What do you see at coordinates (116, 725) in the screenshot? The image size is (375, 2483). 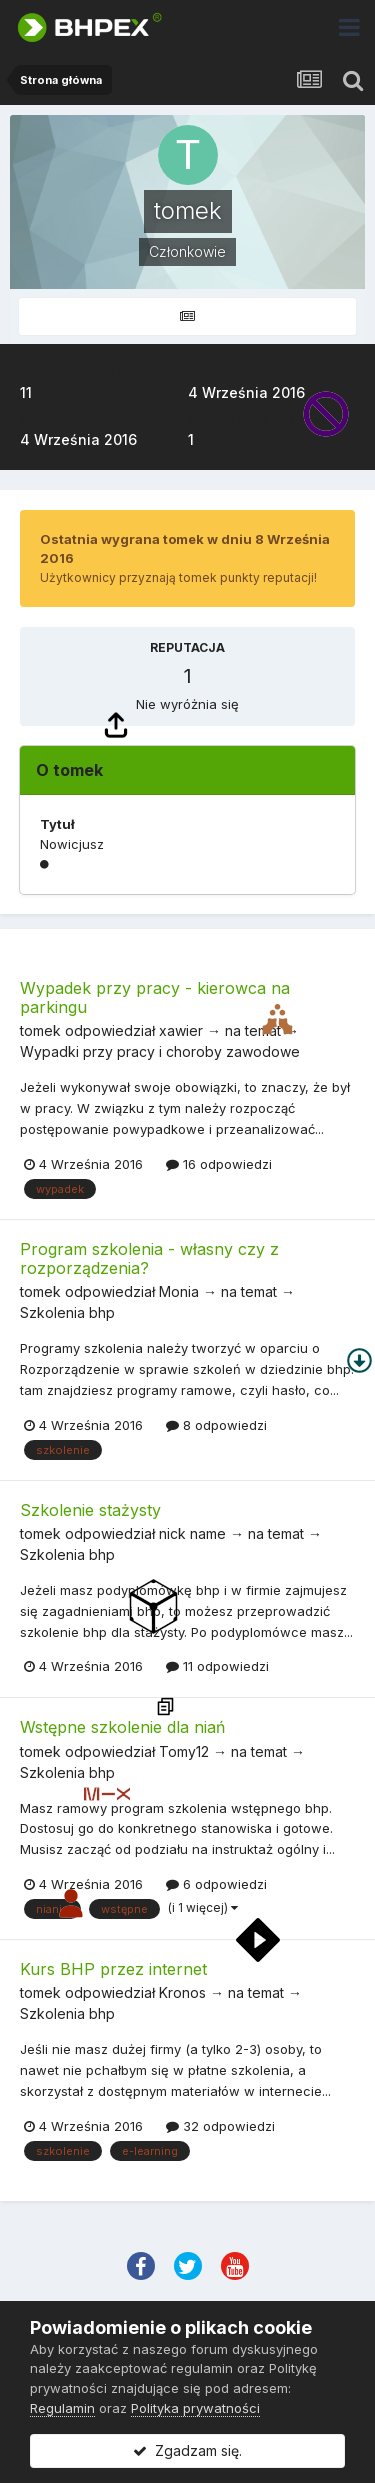 I see `upload a file or document` at bounding box center [116, 725].